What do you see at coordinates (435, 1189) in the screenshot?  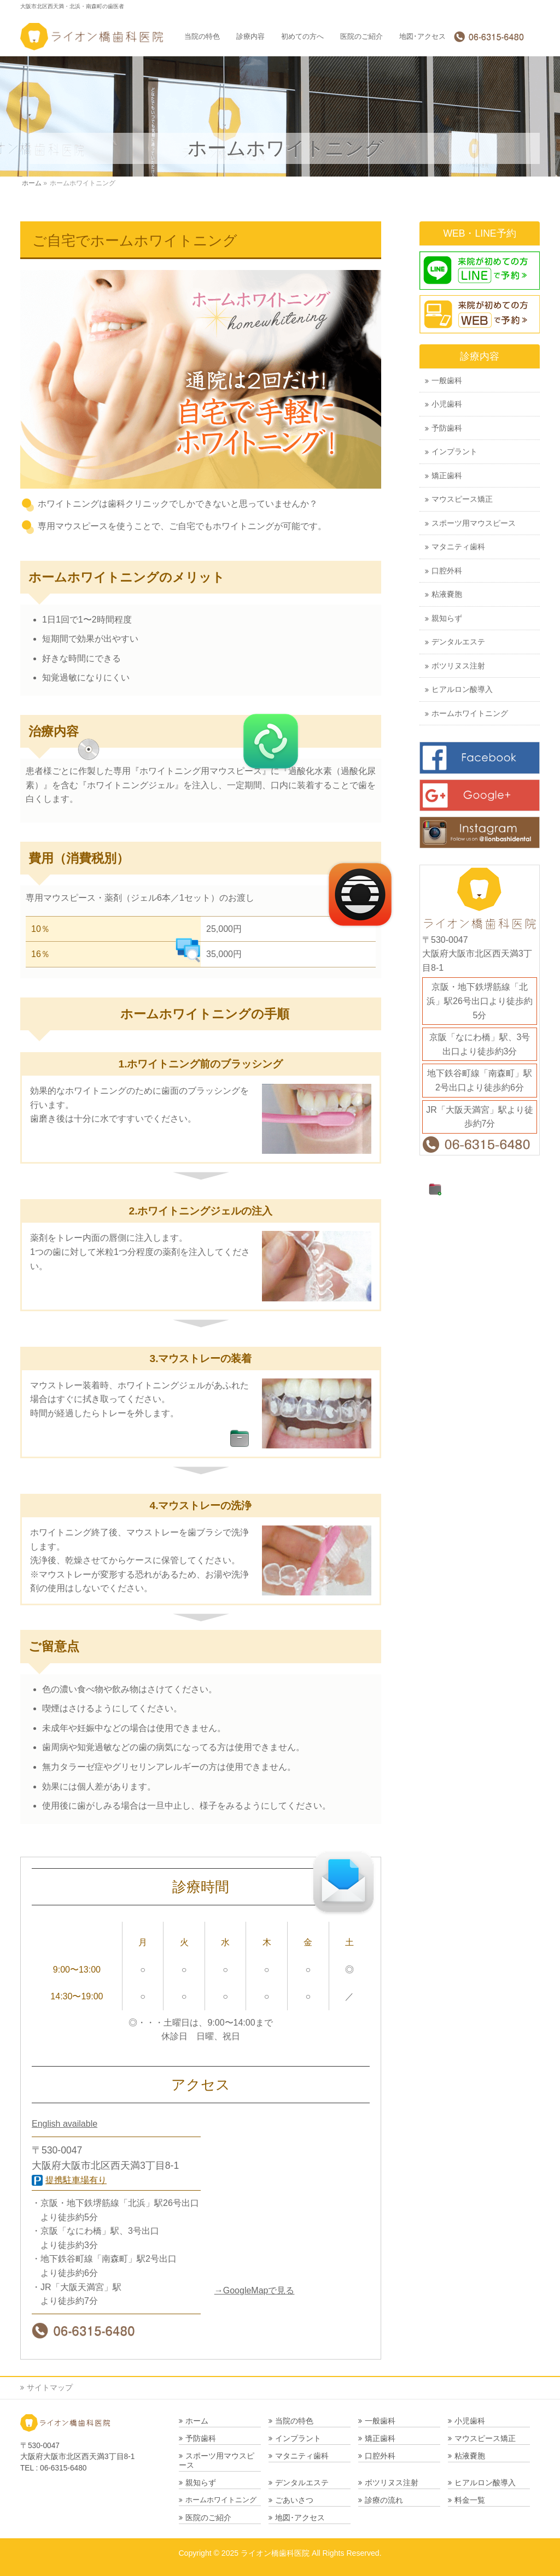 I see `create a new folder` at bounding box center [435, 1189].